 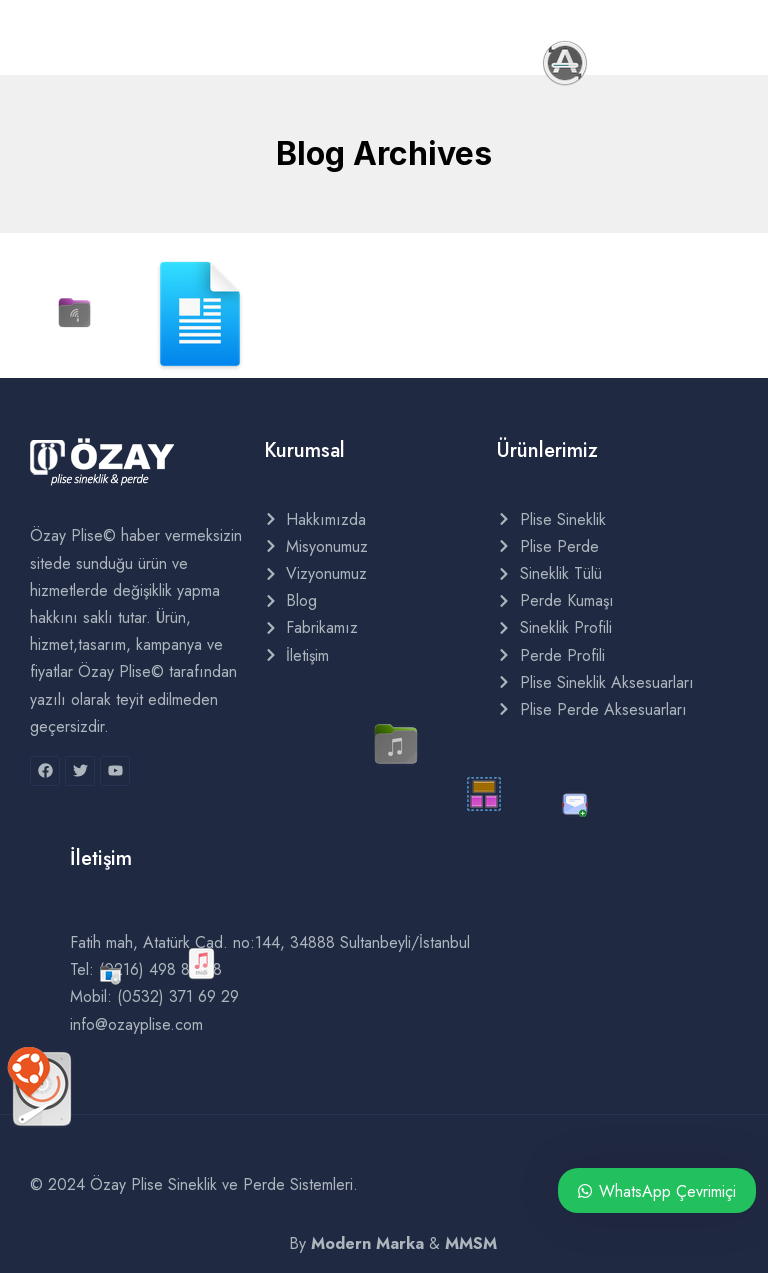 I want to click on open the software update manager, so click(x=565, y=63).